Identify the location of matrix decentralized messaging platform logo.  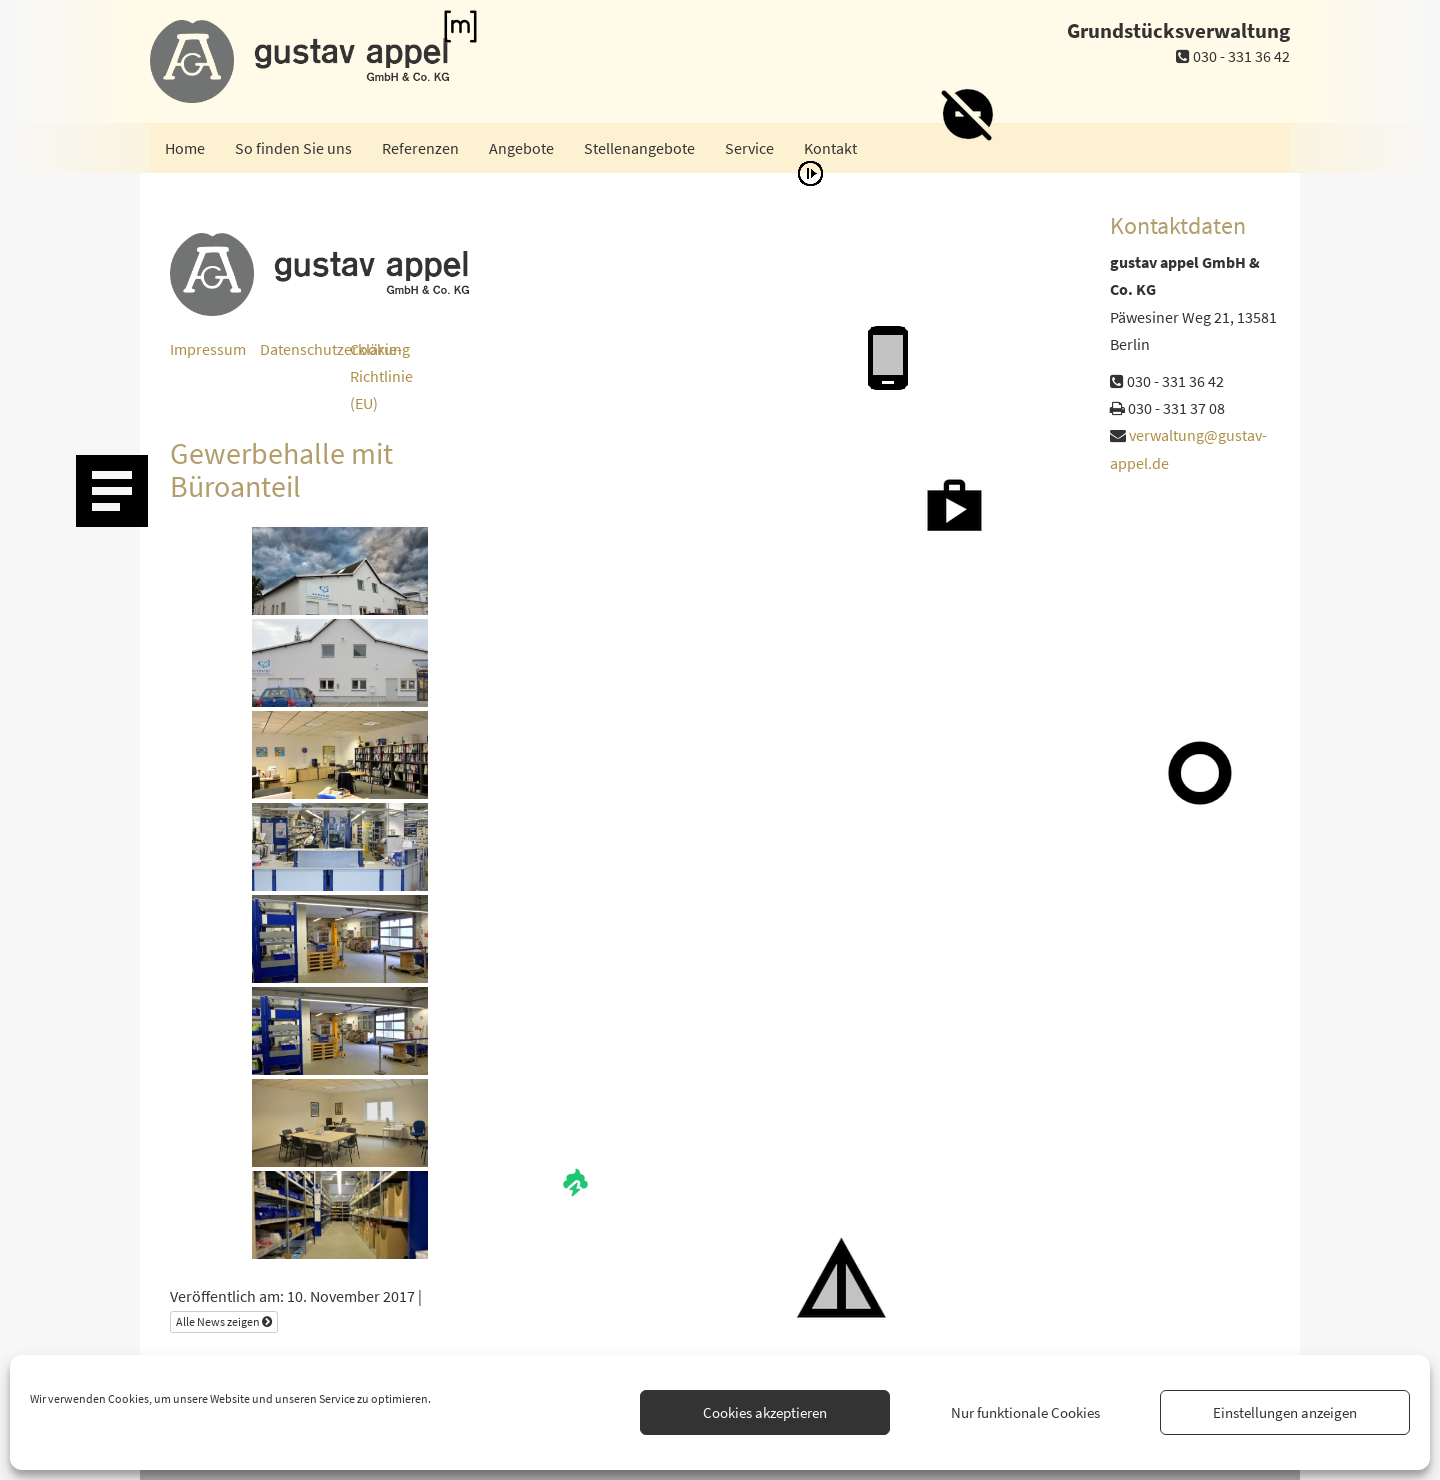
(460, 26).